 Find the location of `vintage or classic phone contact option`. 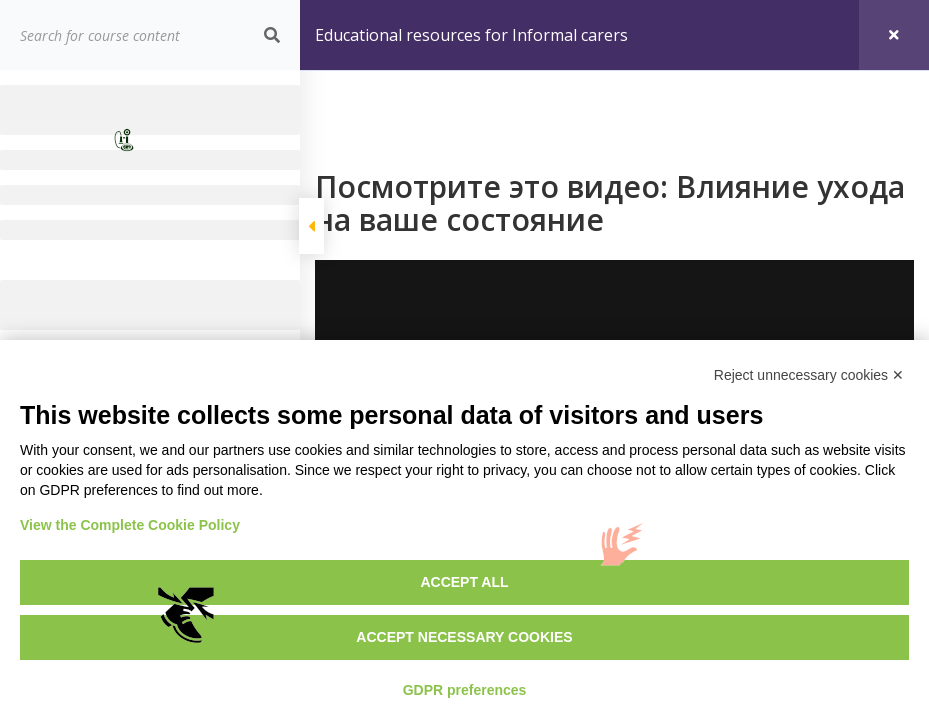

vintage or classic phone contact option is located at coordinates (124, 140).